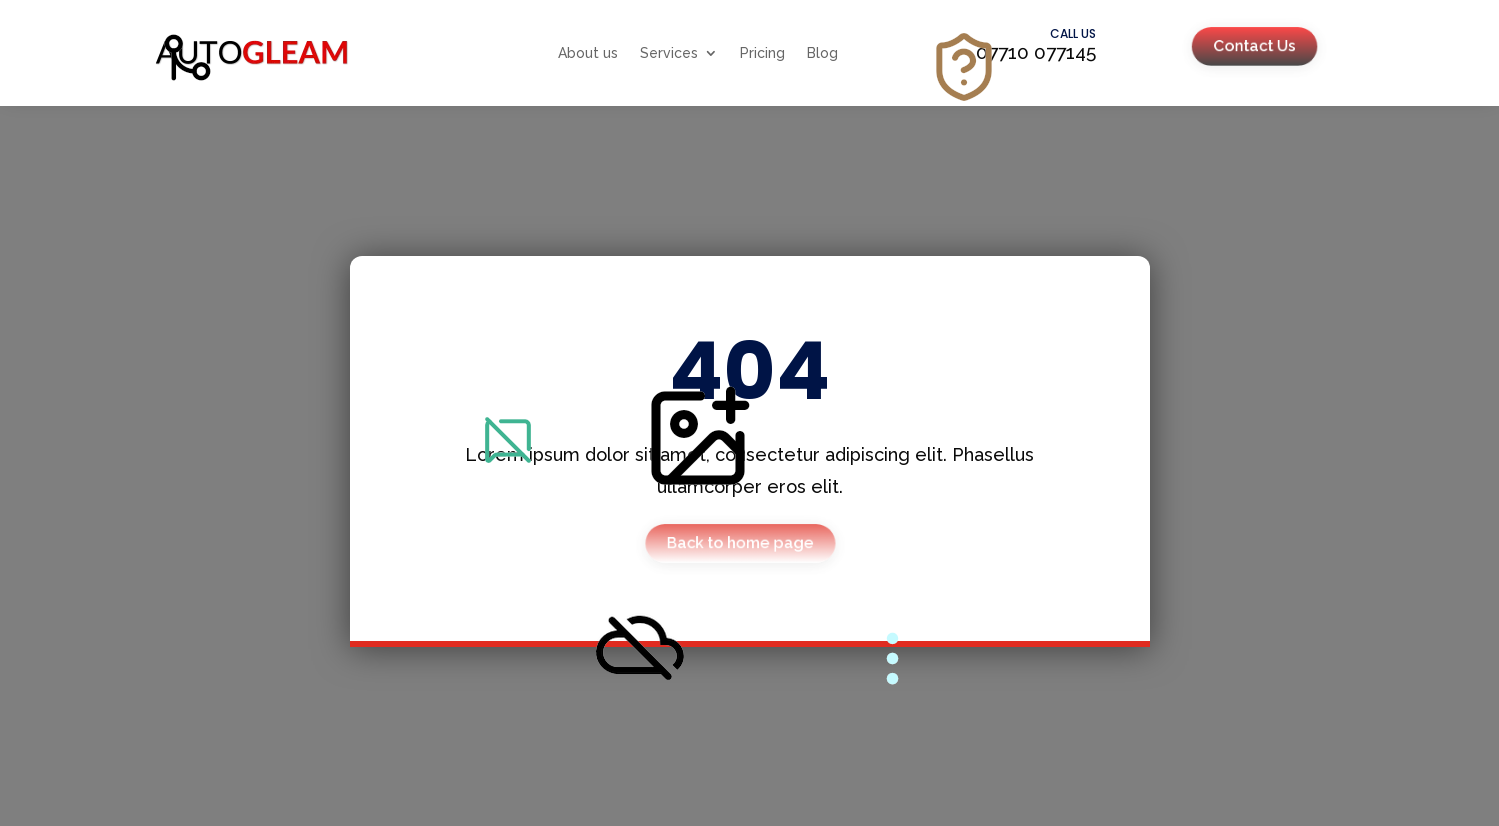 The image size is (1499, 826). What do you see at coordinates (698, 438) in the screenshot?
I see `add a new image or photo` at bounding box center [698, 438].